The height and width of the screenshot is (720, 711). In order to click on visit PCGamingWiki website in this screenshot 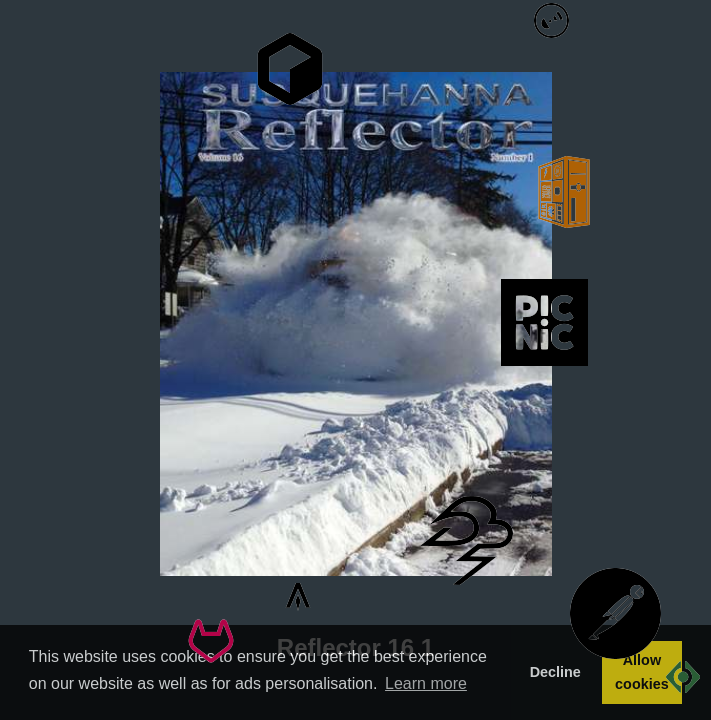, I will do `click(564, 192)`.